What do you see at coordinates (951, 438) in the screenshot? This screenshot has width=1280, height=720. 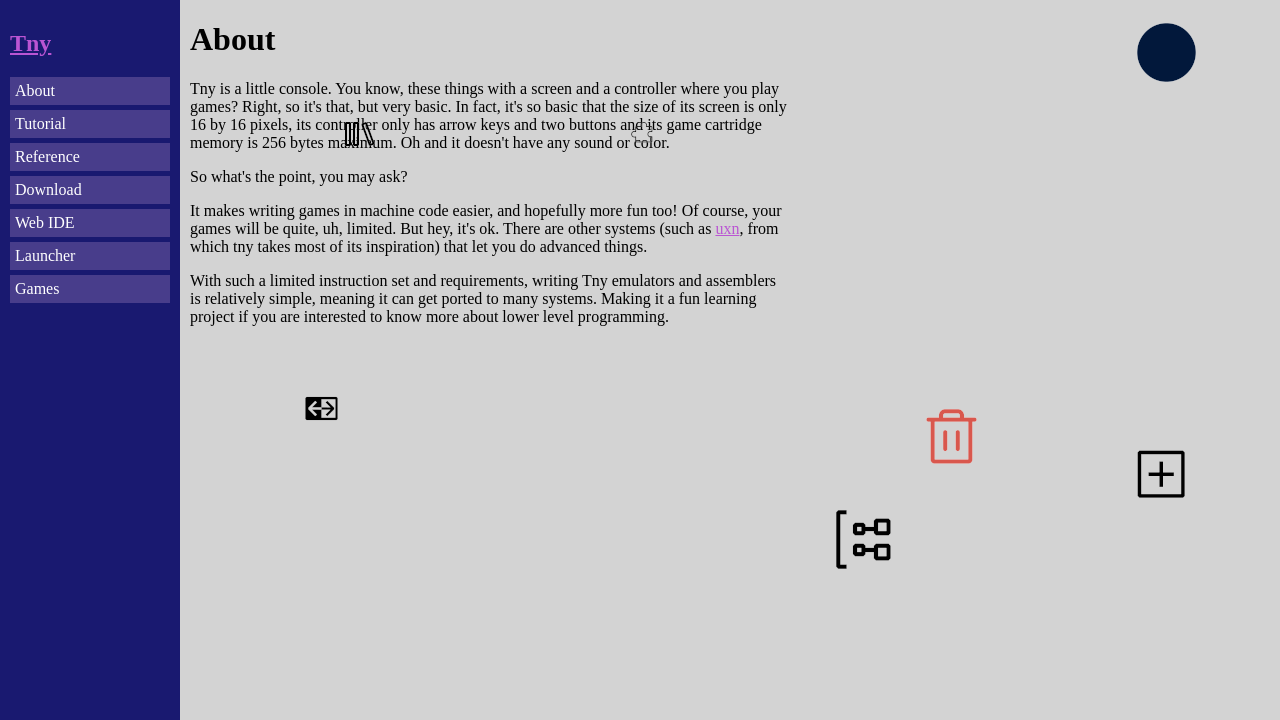 I see `delete this item` at bounding box center [951, 438].